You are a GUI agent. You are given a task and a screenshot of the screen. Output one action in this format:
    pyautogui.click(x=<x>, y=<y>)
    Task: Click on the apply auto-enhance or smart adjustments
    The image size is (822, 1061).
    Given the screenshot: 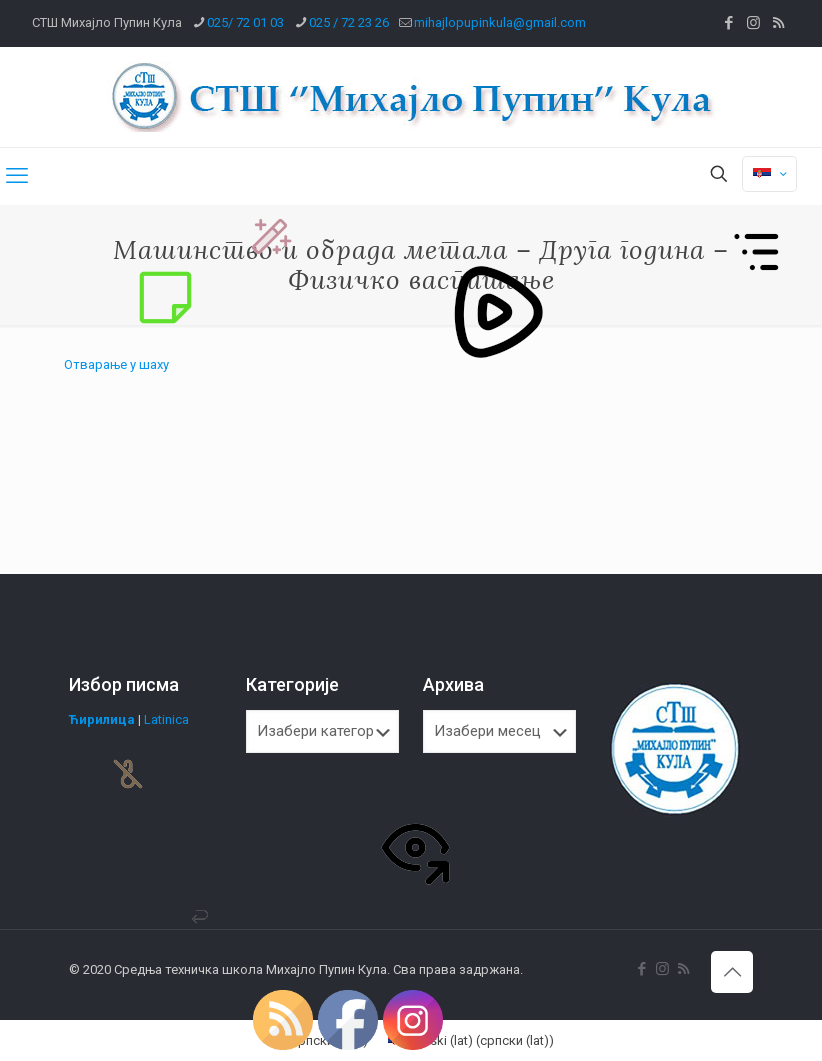 What is the action you would take?
    pyautogui.click(x=269, y=236)
    